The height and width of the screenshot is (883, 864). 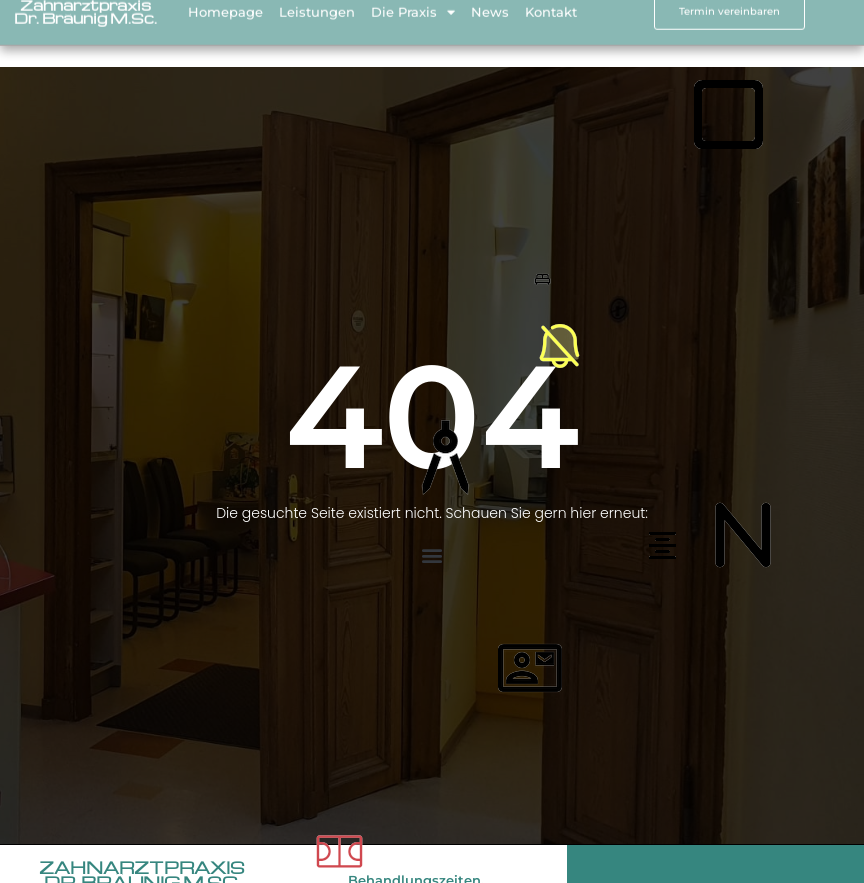 I want to click on view basketball court availability, so click(x=339, y=851).